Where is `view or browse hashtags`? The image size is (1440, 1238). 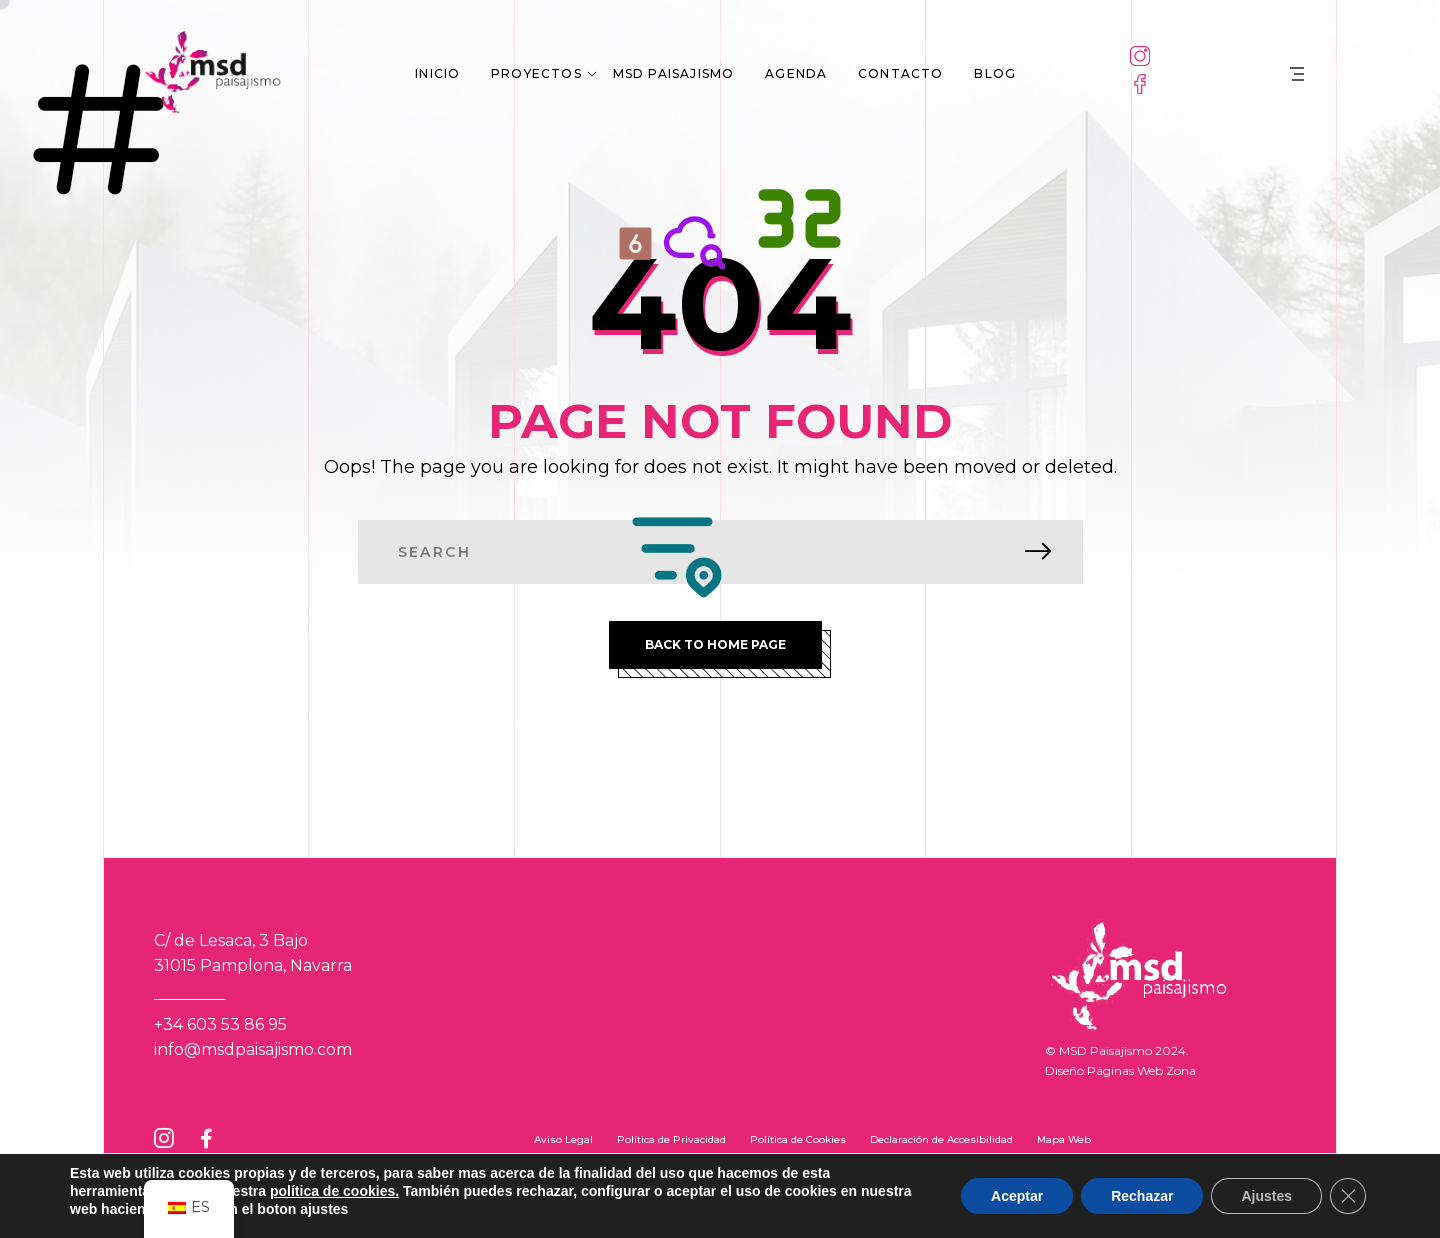
view or browse hashtags is located at coordinates (98, 129).